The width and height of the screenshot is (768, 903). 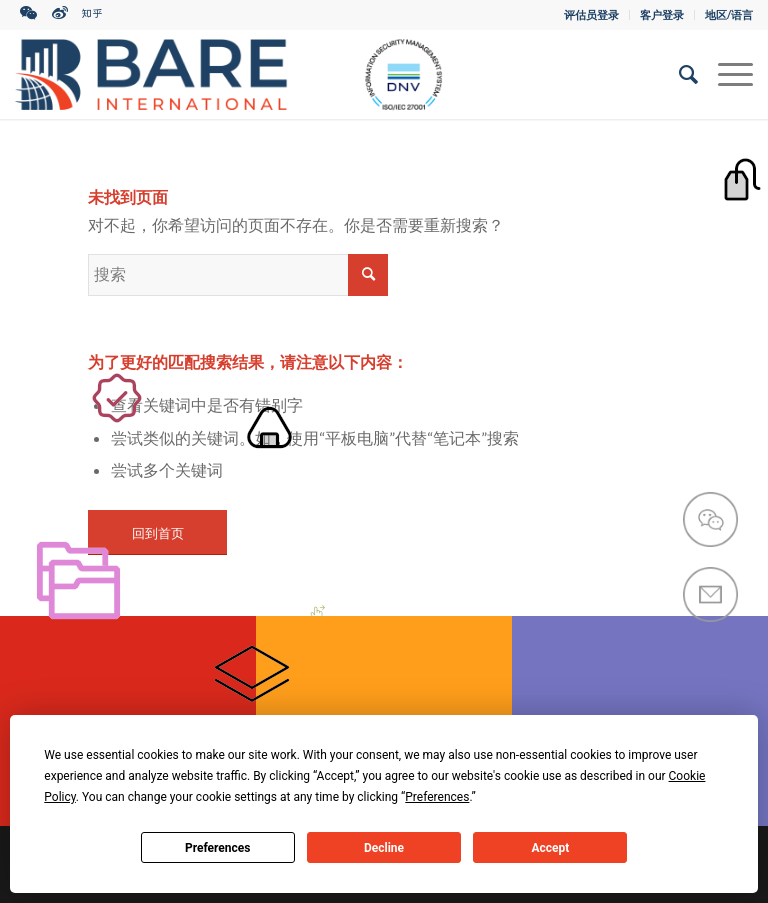 I want to click on swipe right to continue or proceed, so click(x=317, y=612).